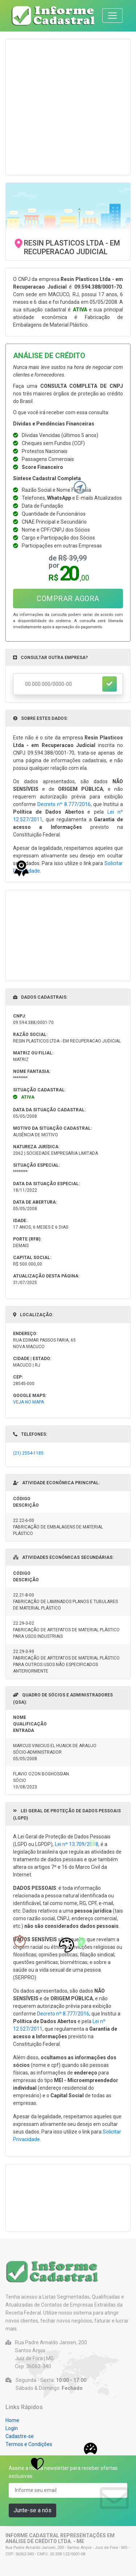 The width and height of the screenshot is (136, 2576). Describe the element at coordinates (21, 868) in the screenshot. I see `indicates an award or achievement` at that location.